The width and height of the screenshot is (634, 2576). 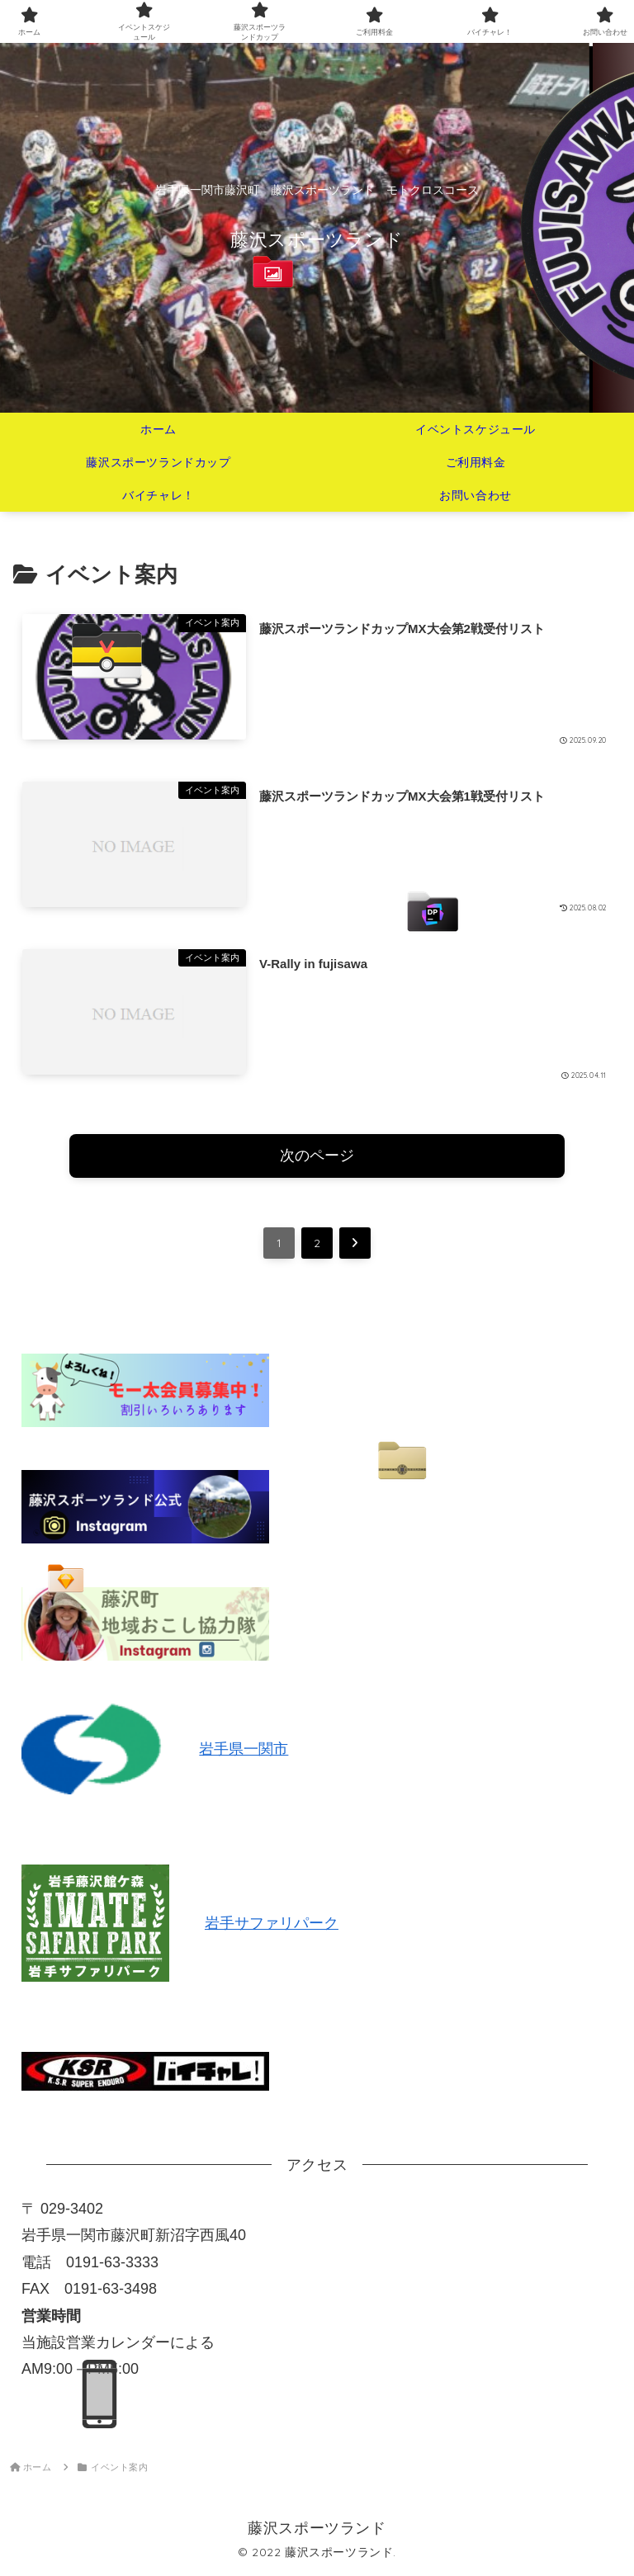 I want to click on open folder containing JetBrains dotPeek projects, so click(x=433, y=913).